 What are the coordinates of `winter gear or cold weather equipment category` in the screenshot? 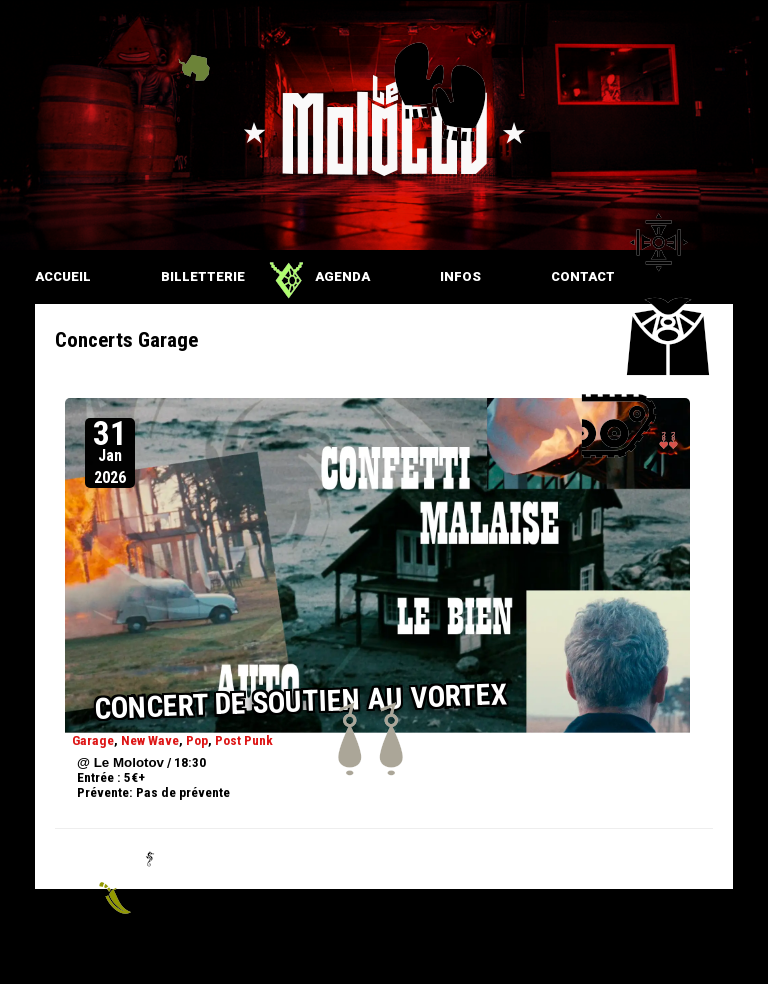 It's located at (440, 92).